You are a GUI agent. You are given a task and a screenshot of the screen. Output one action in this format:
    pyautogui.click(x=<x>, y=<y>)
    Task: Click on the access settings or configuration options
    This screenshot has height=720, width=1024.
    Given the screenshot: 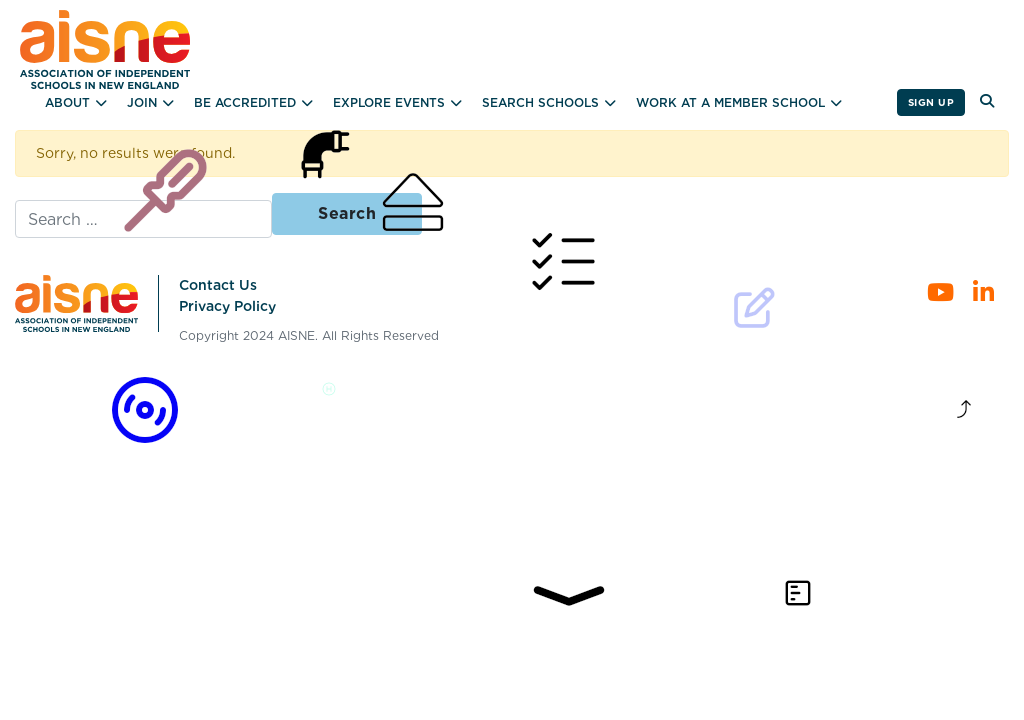 What is the action you would take?
    pyautogui.click(x=165, y=190)
    